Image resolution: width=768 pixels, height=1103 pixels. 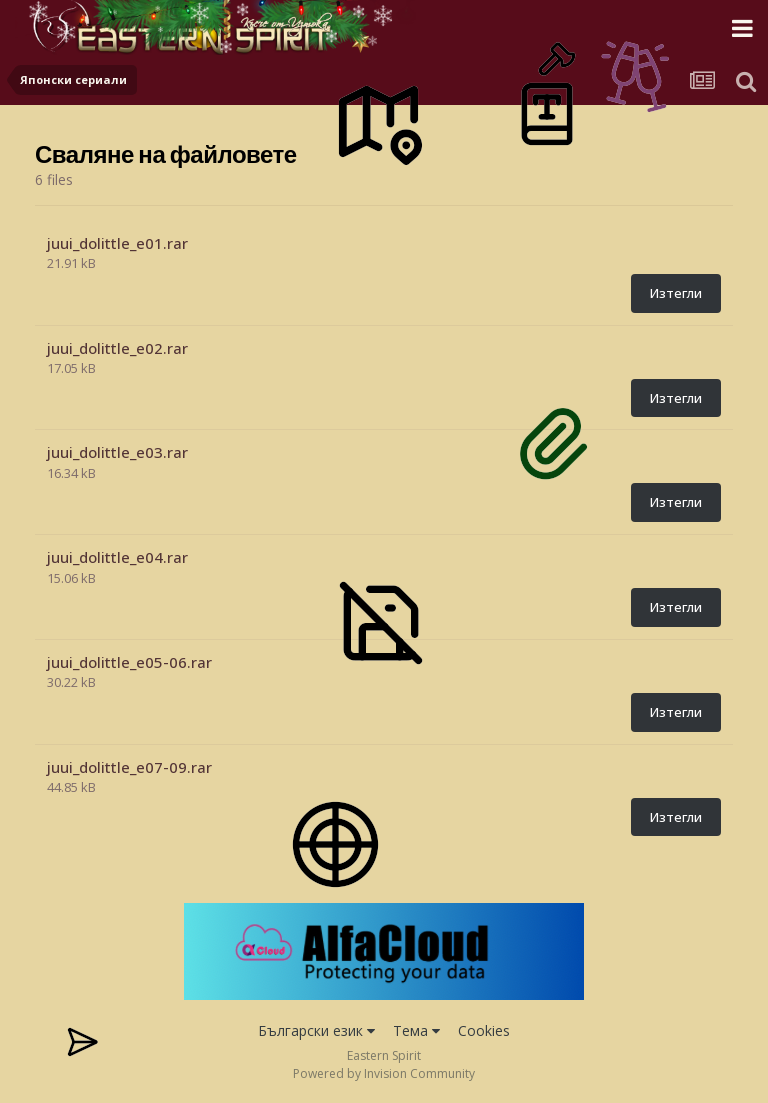 What do you see at coordinates (557, 59) in the screenshot?
I see `access crafting or building tools` at bounding box center [557, 59].